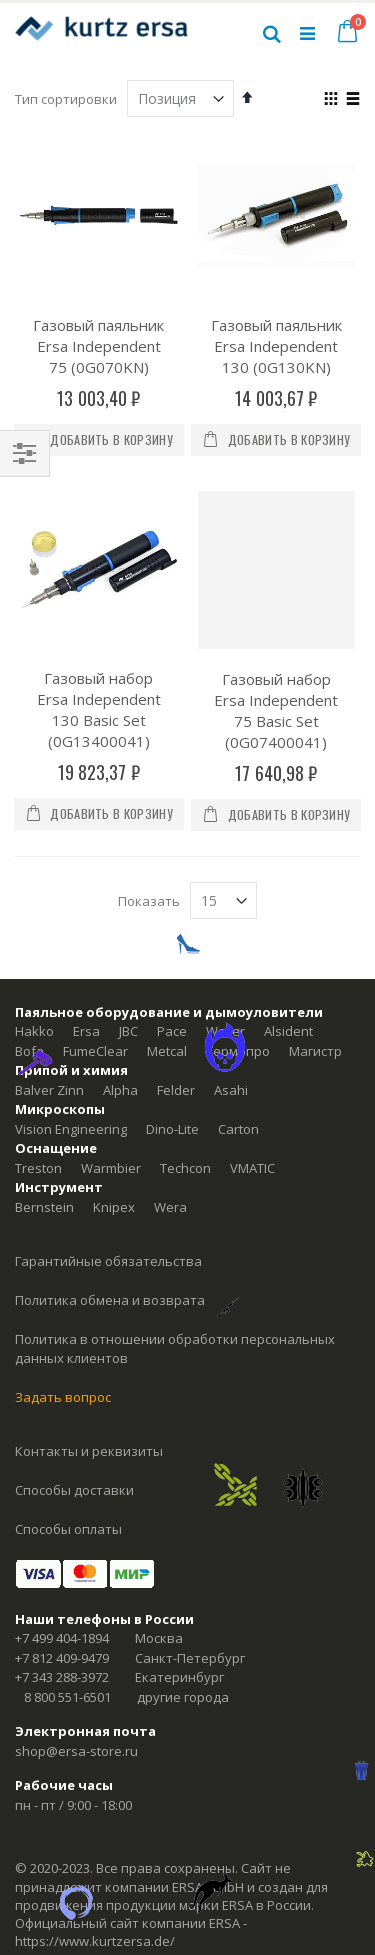 The height and width of the screenshot is (1955, 375). I want to click on access crafting or building tools, so click(35, 1062).